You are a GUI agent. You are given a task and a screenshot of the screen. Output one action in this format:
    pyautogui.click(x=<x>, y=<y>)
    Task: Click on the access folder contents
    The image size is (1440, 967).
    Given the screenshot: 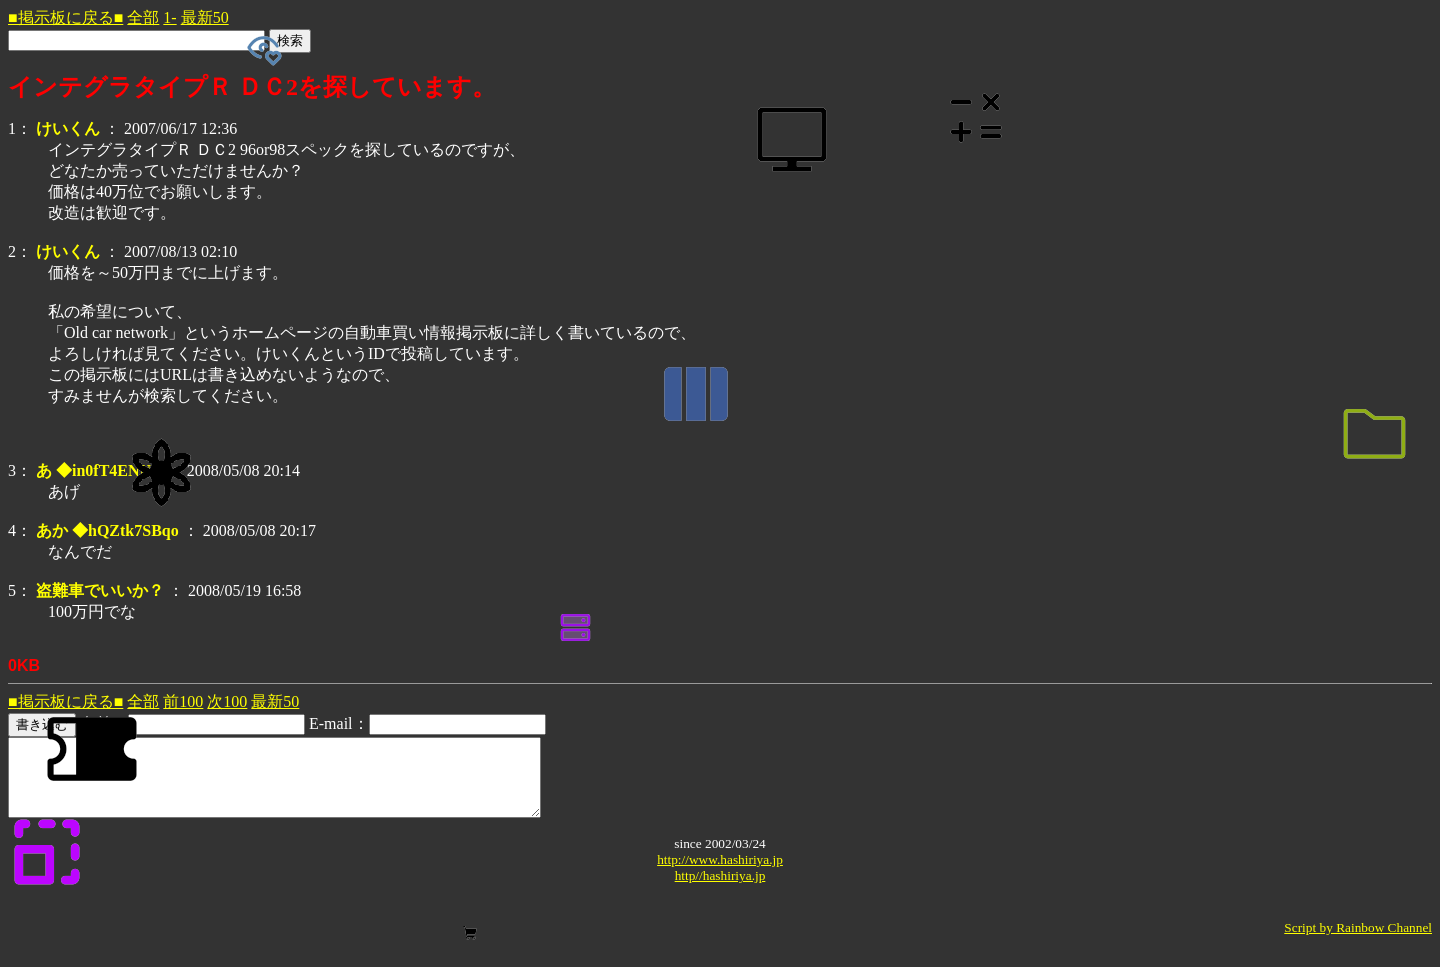 What is the action you would take?
    pyautogui.click(x=1374, y=432)
    